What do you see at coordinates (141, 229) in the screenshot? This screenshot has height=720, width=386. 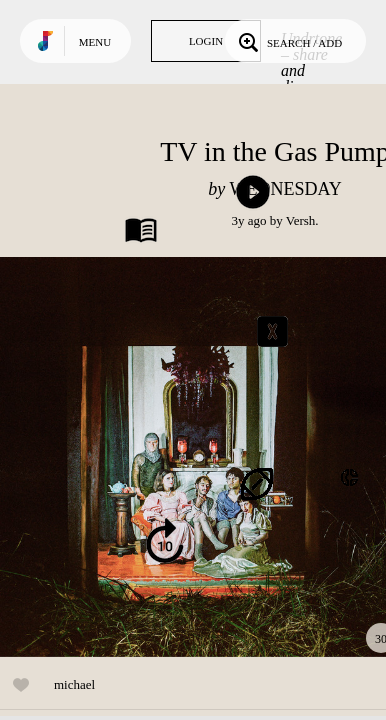 I see `open menu or documentation` at bounding box center [141, 229].